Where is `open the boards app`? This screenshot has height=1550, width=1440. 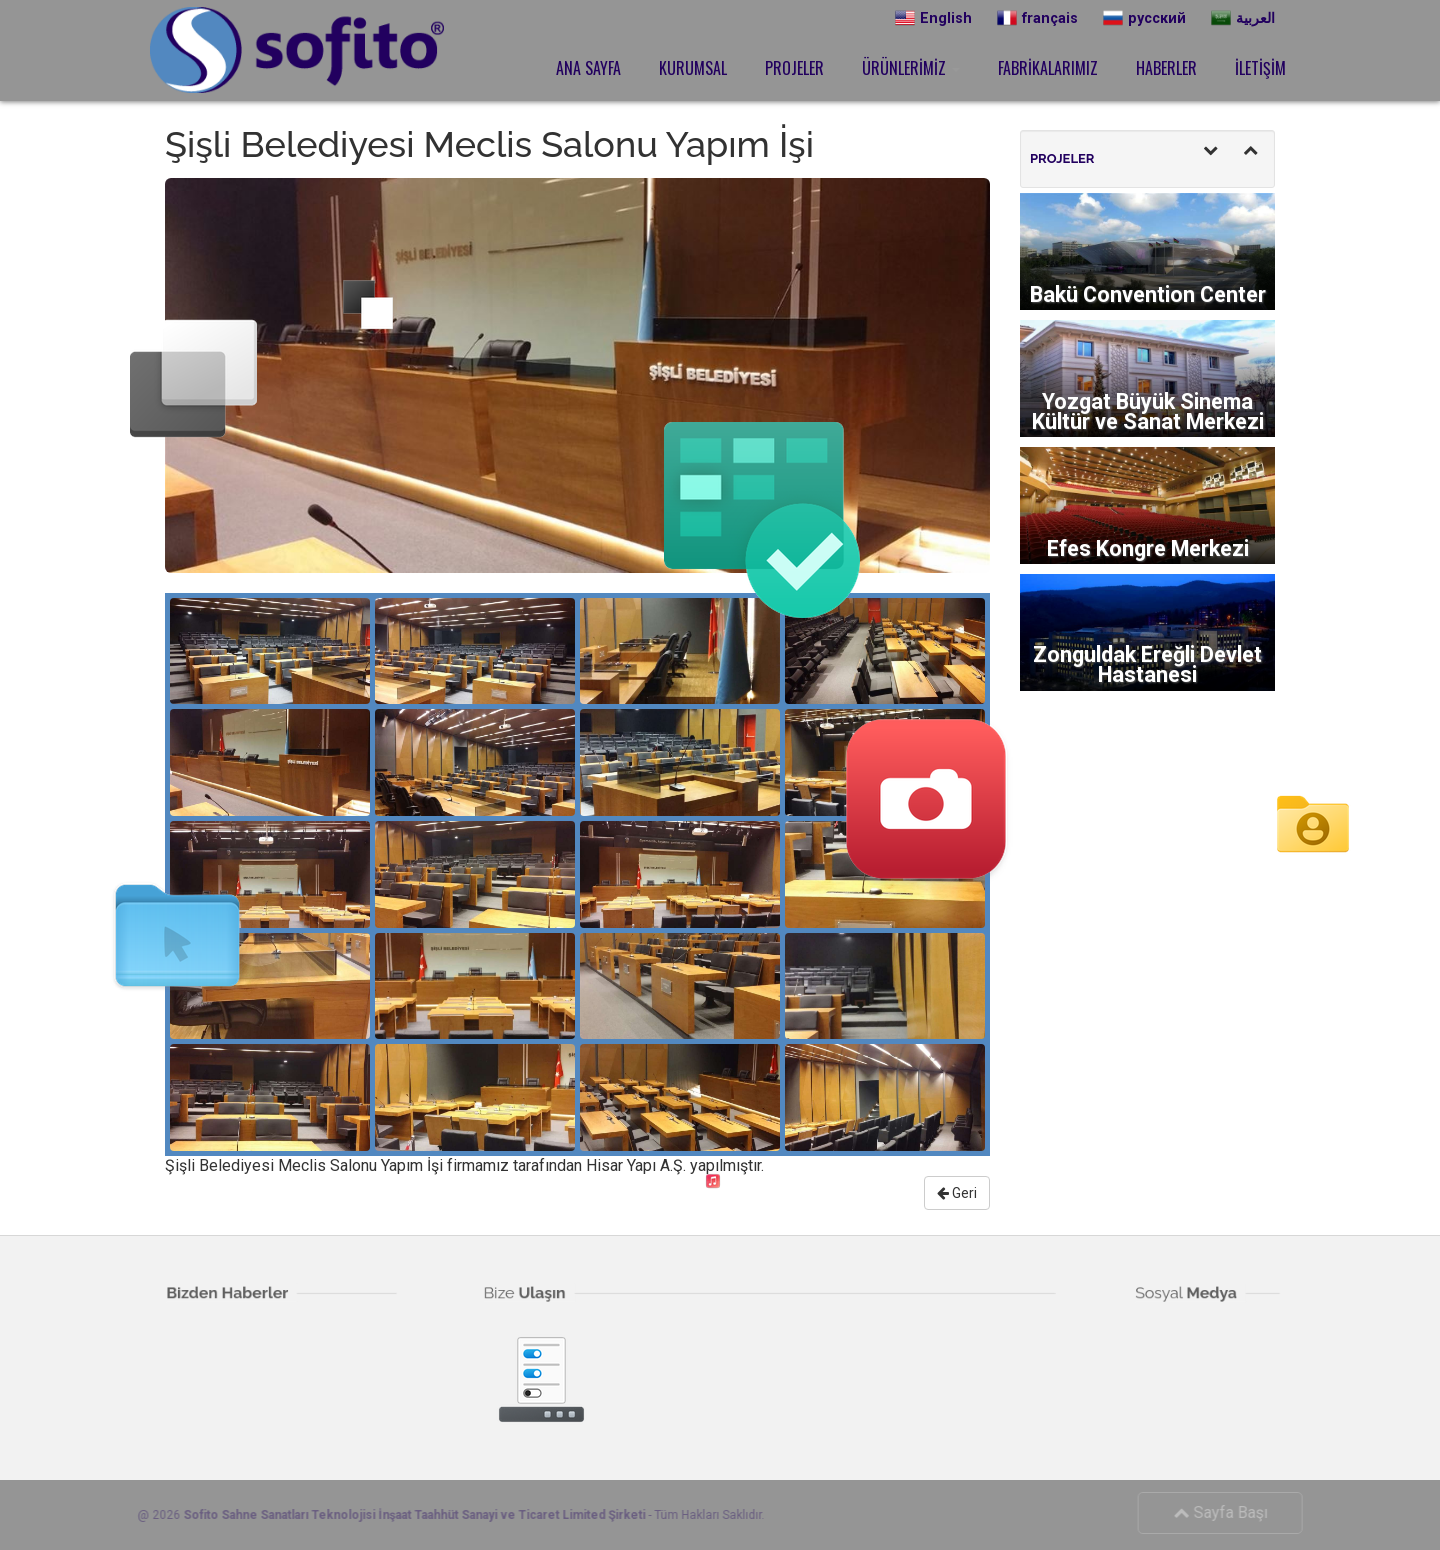
open the boards app is located at coordinates (762, 520).